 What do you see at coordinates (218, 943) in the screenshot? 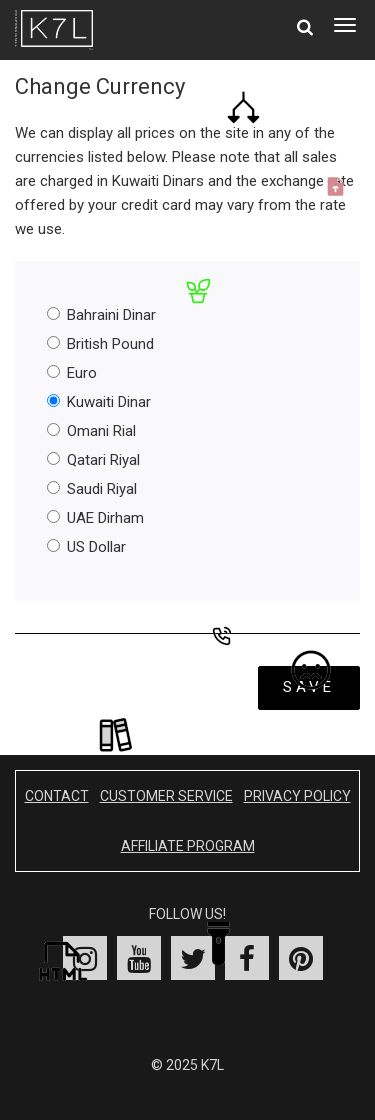
I see `toggle flashlight on/off` at bounding box center [218, 943].